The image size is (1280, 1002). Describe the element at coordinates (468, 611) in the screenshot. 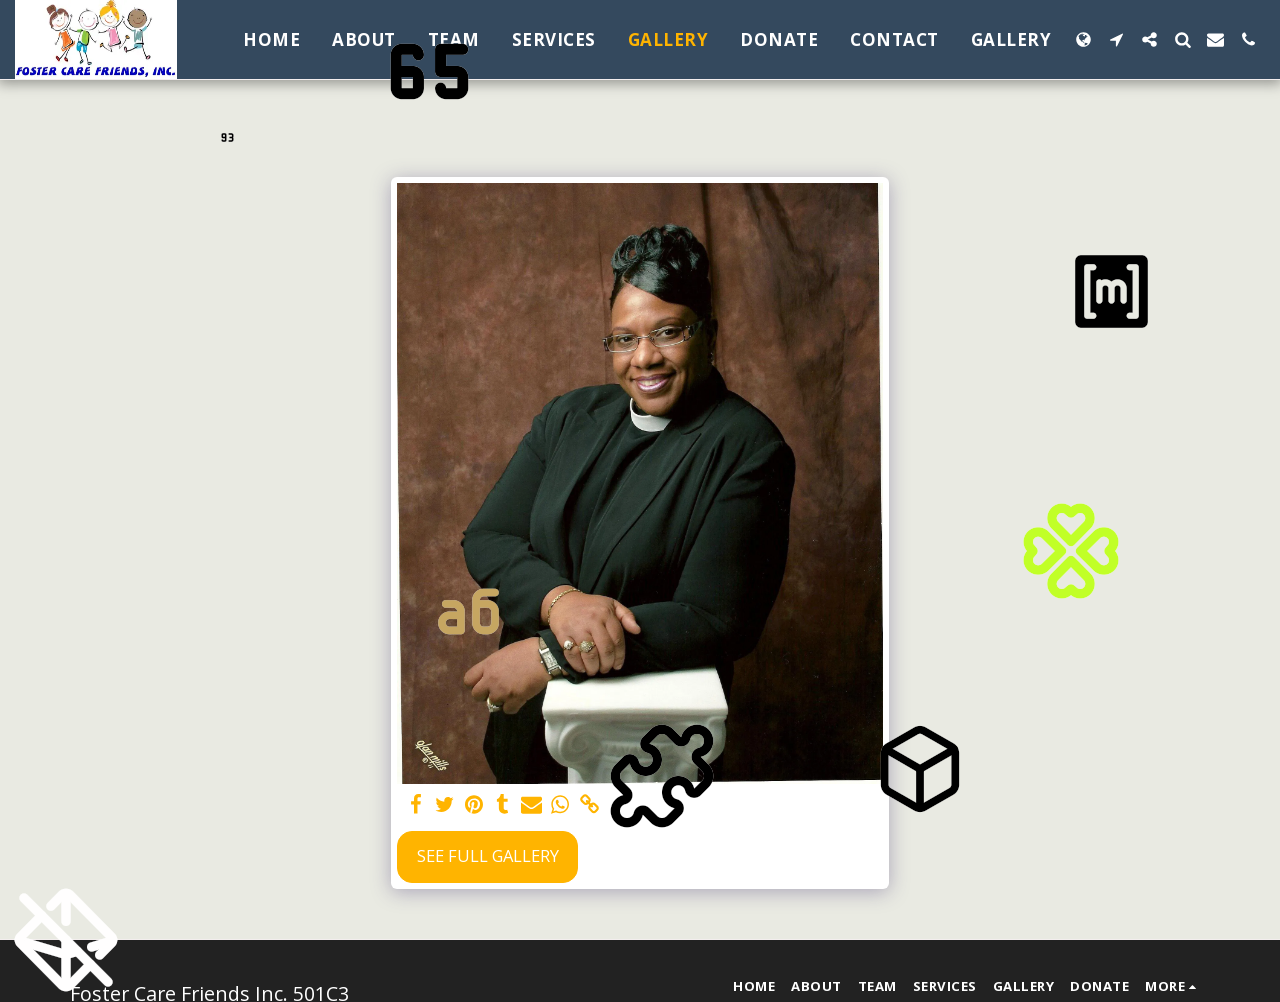

I see `switch to cyrillic keyboard layout` at that location.